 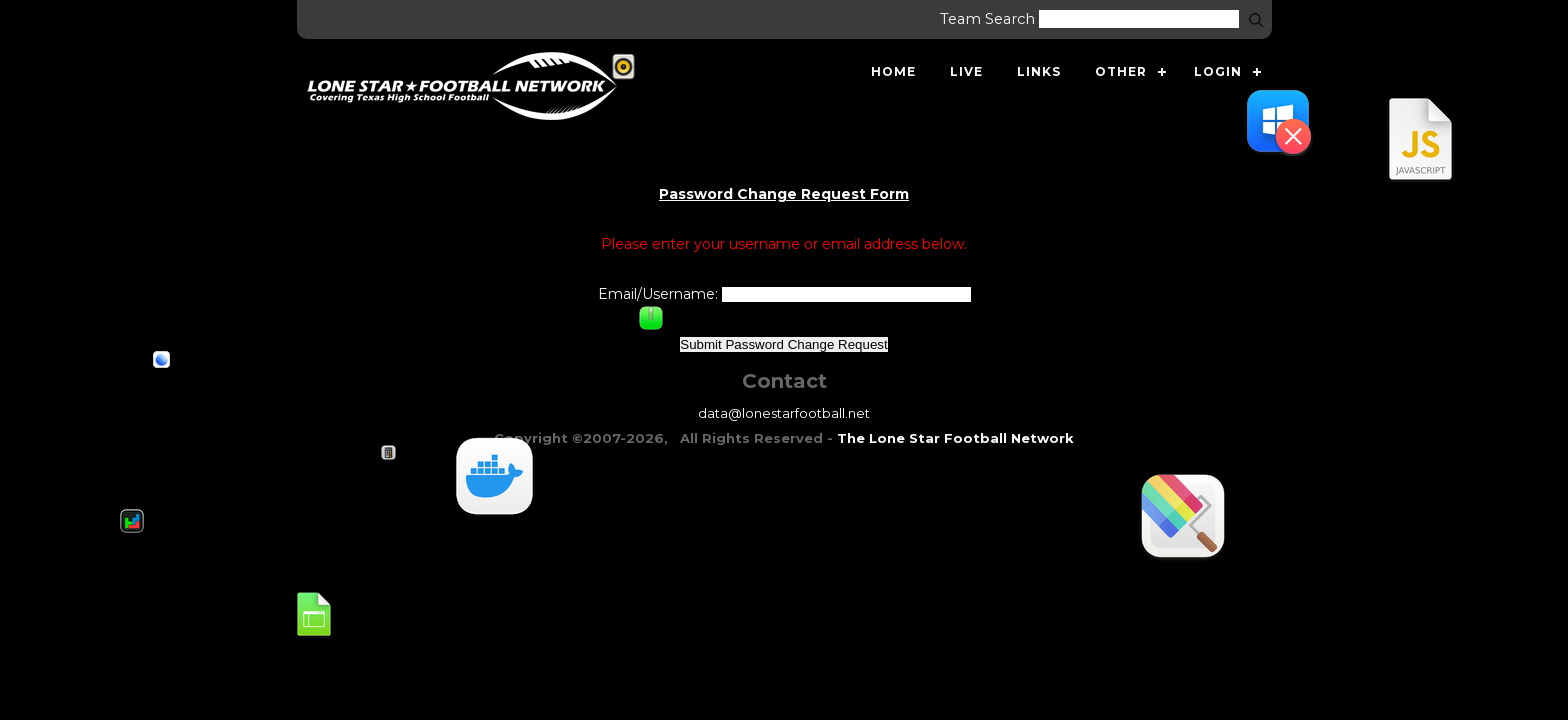 What do you see at coordinates (1183, 516) in the screenshot?
I see `open Gradience app to customize GTK theme colors` at bounding box center [1183, 516].